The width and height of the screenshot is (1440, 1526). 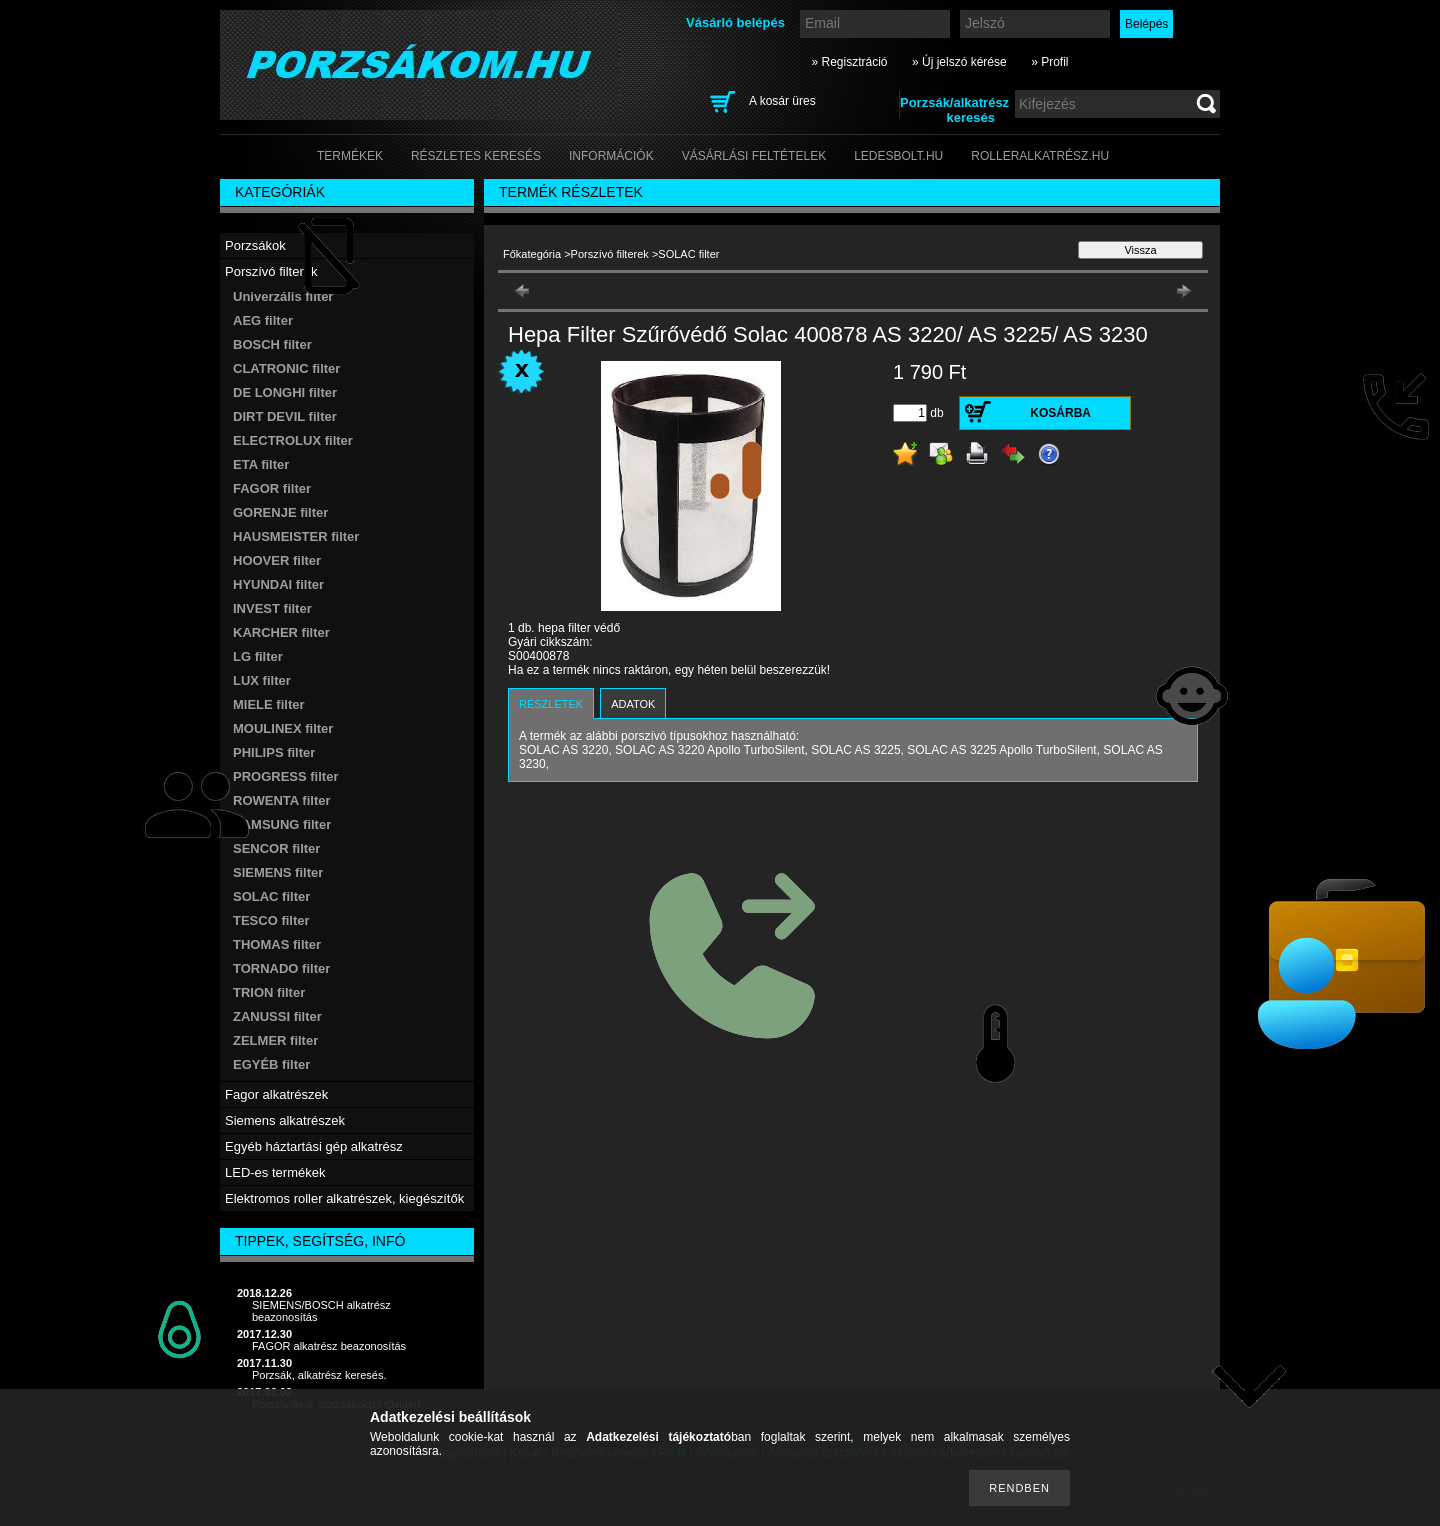 I want to click on view group members, so click(x=197, y=805).